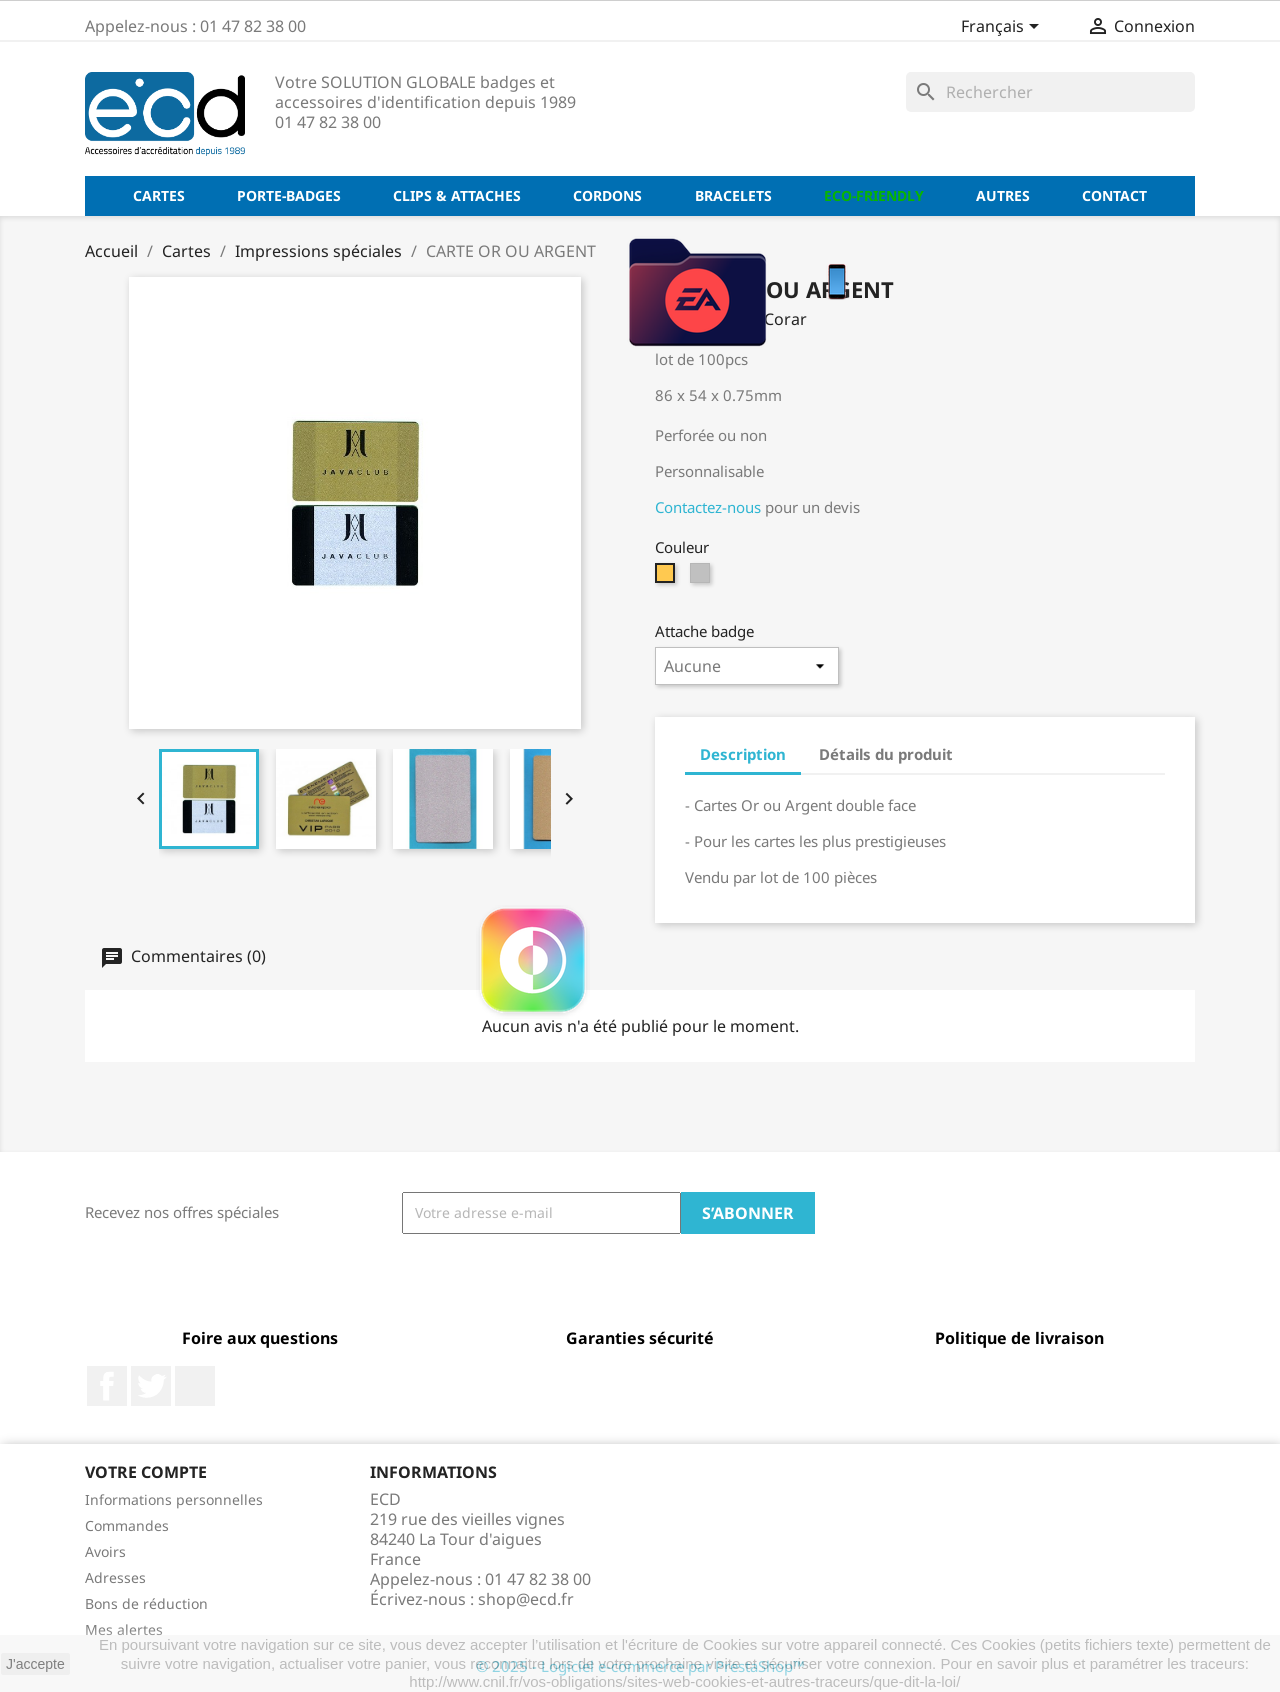 The image size is (1280, 1692). What do you see at coordinates (533, 962) in the screenshot?
I see `open display or theme settings` at bounding box center [533, 962].